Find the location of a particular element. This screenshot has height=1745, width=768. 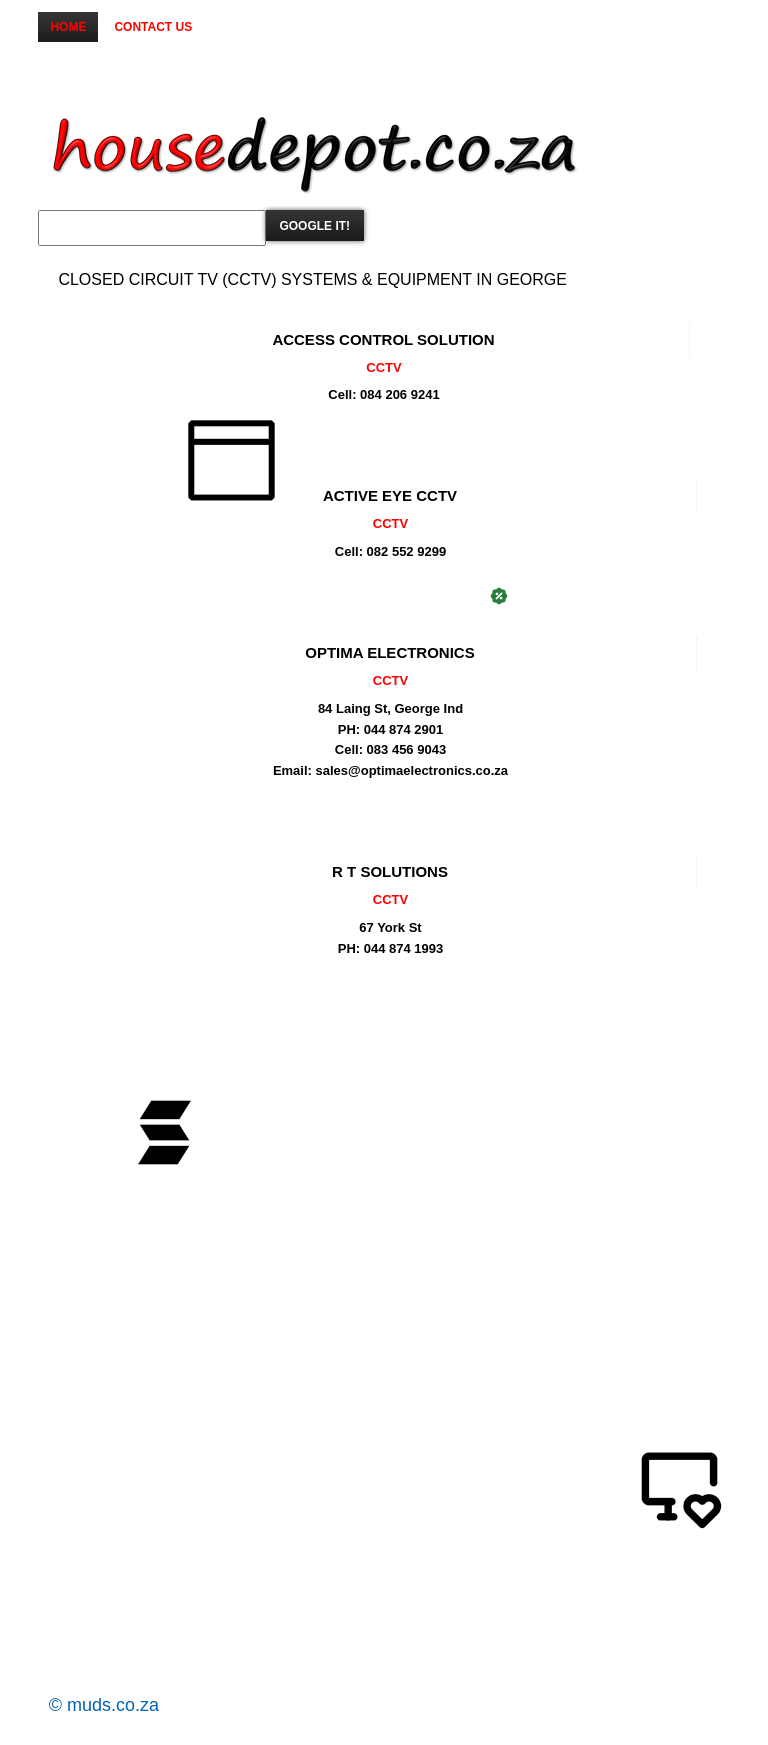

view available discounts or promotions is located at coordinates (499, 596).